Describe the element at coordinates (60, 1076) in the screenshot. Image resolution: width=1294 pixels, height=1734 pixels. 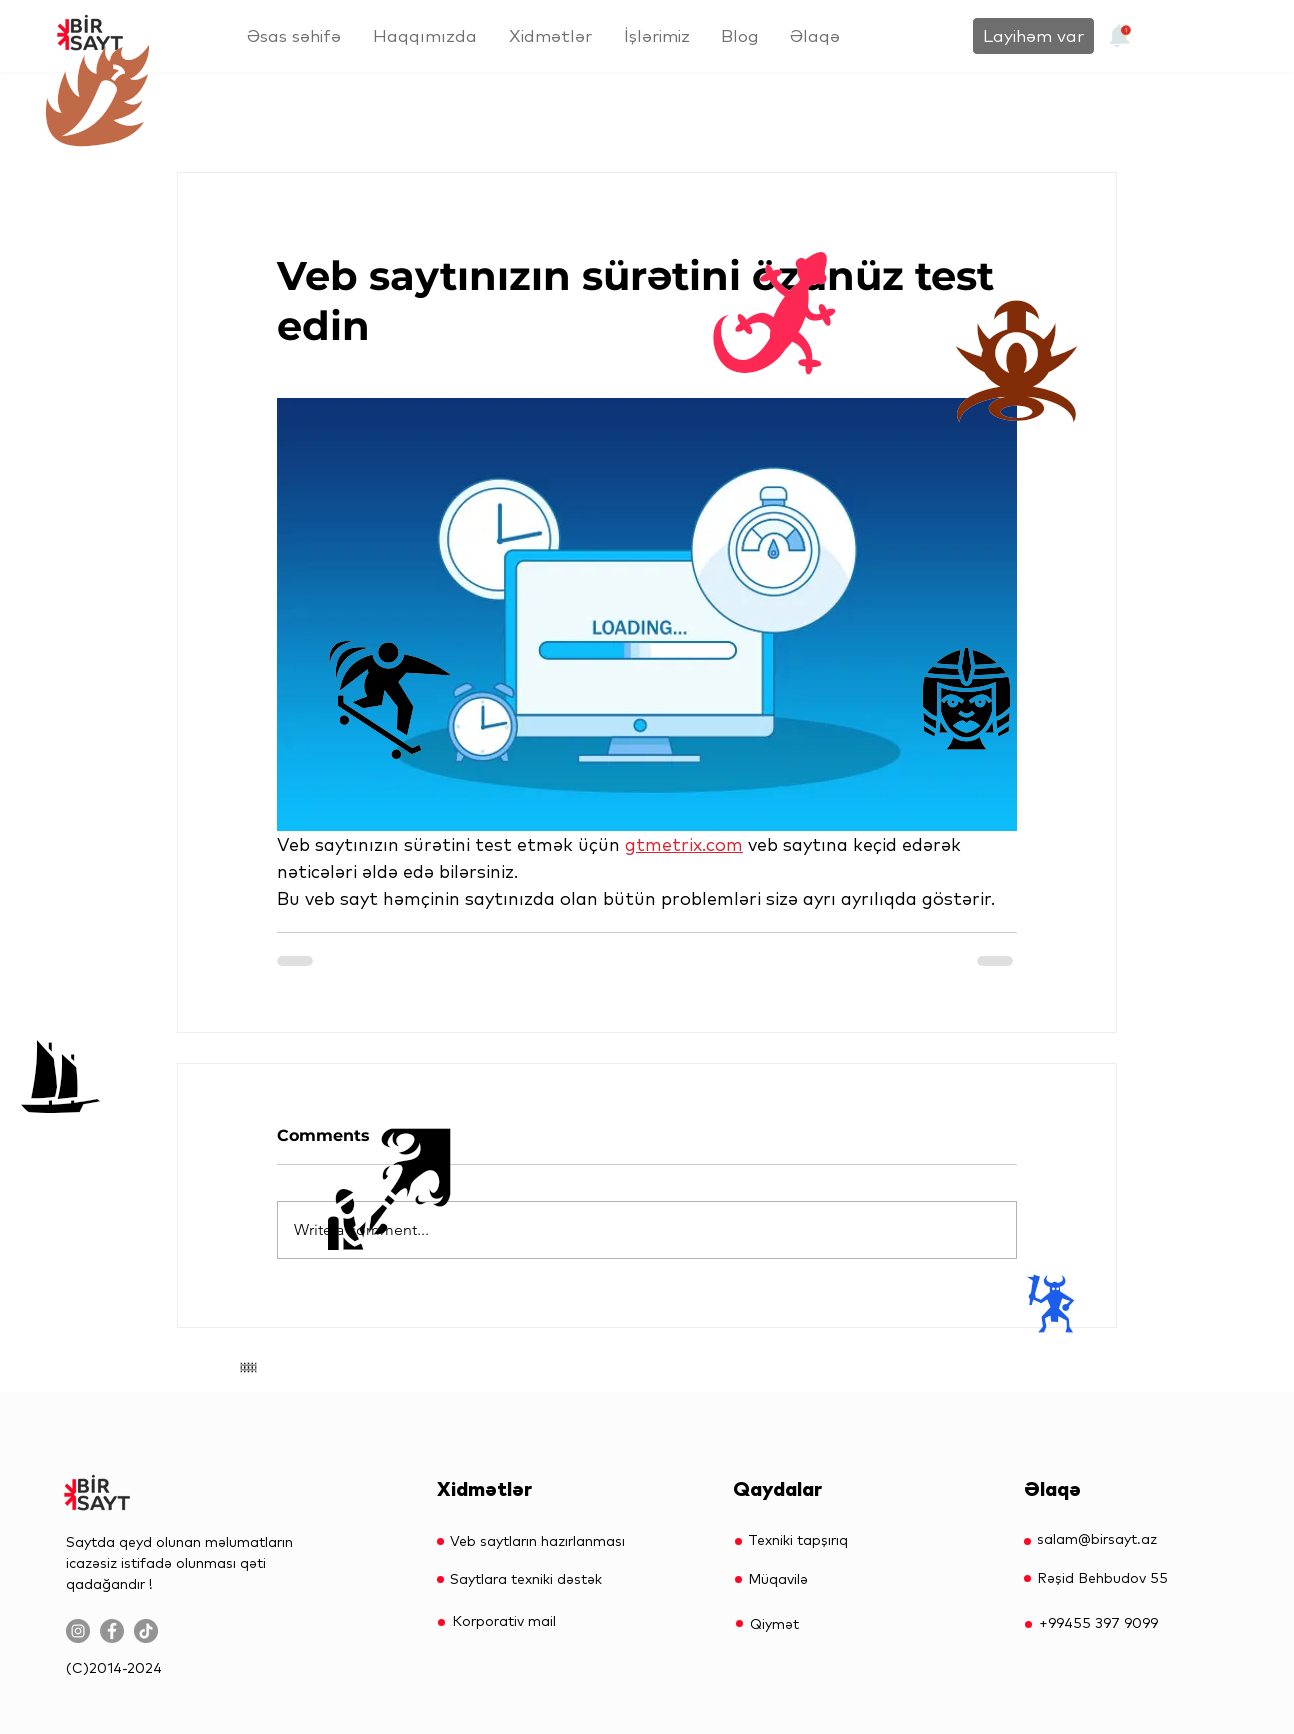
I see `select a sailing boat or nautical vessel` at that location.